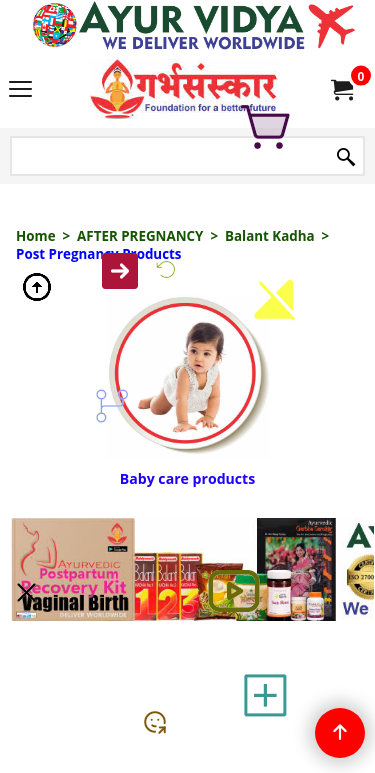  What do you see at coordinates (155, 722) in the screenshot?
I see `share your mood or status with others` at bounding box center [155, 722].